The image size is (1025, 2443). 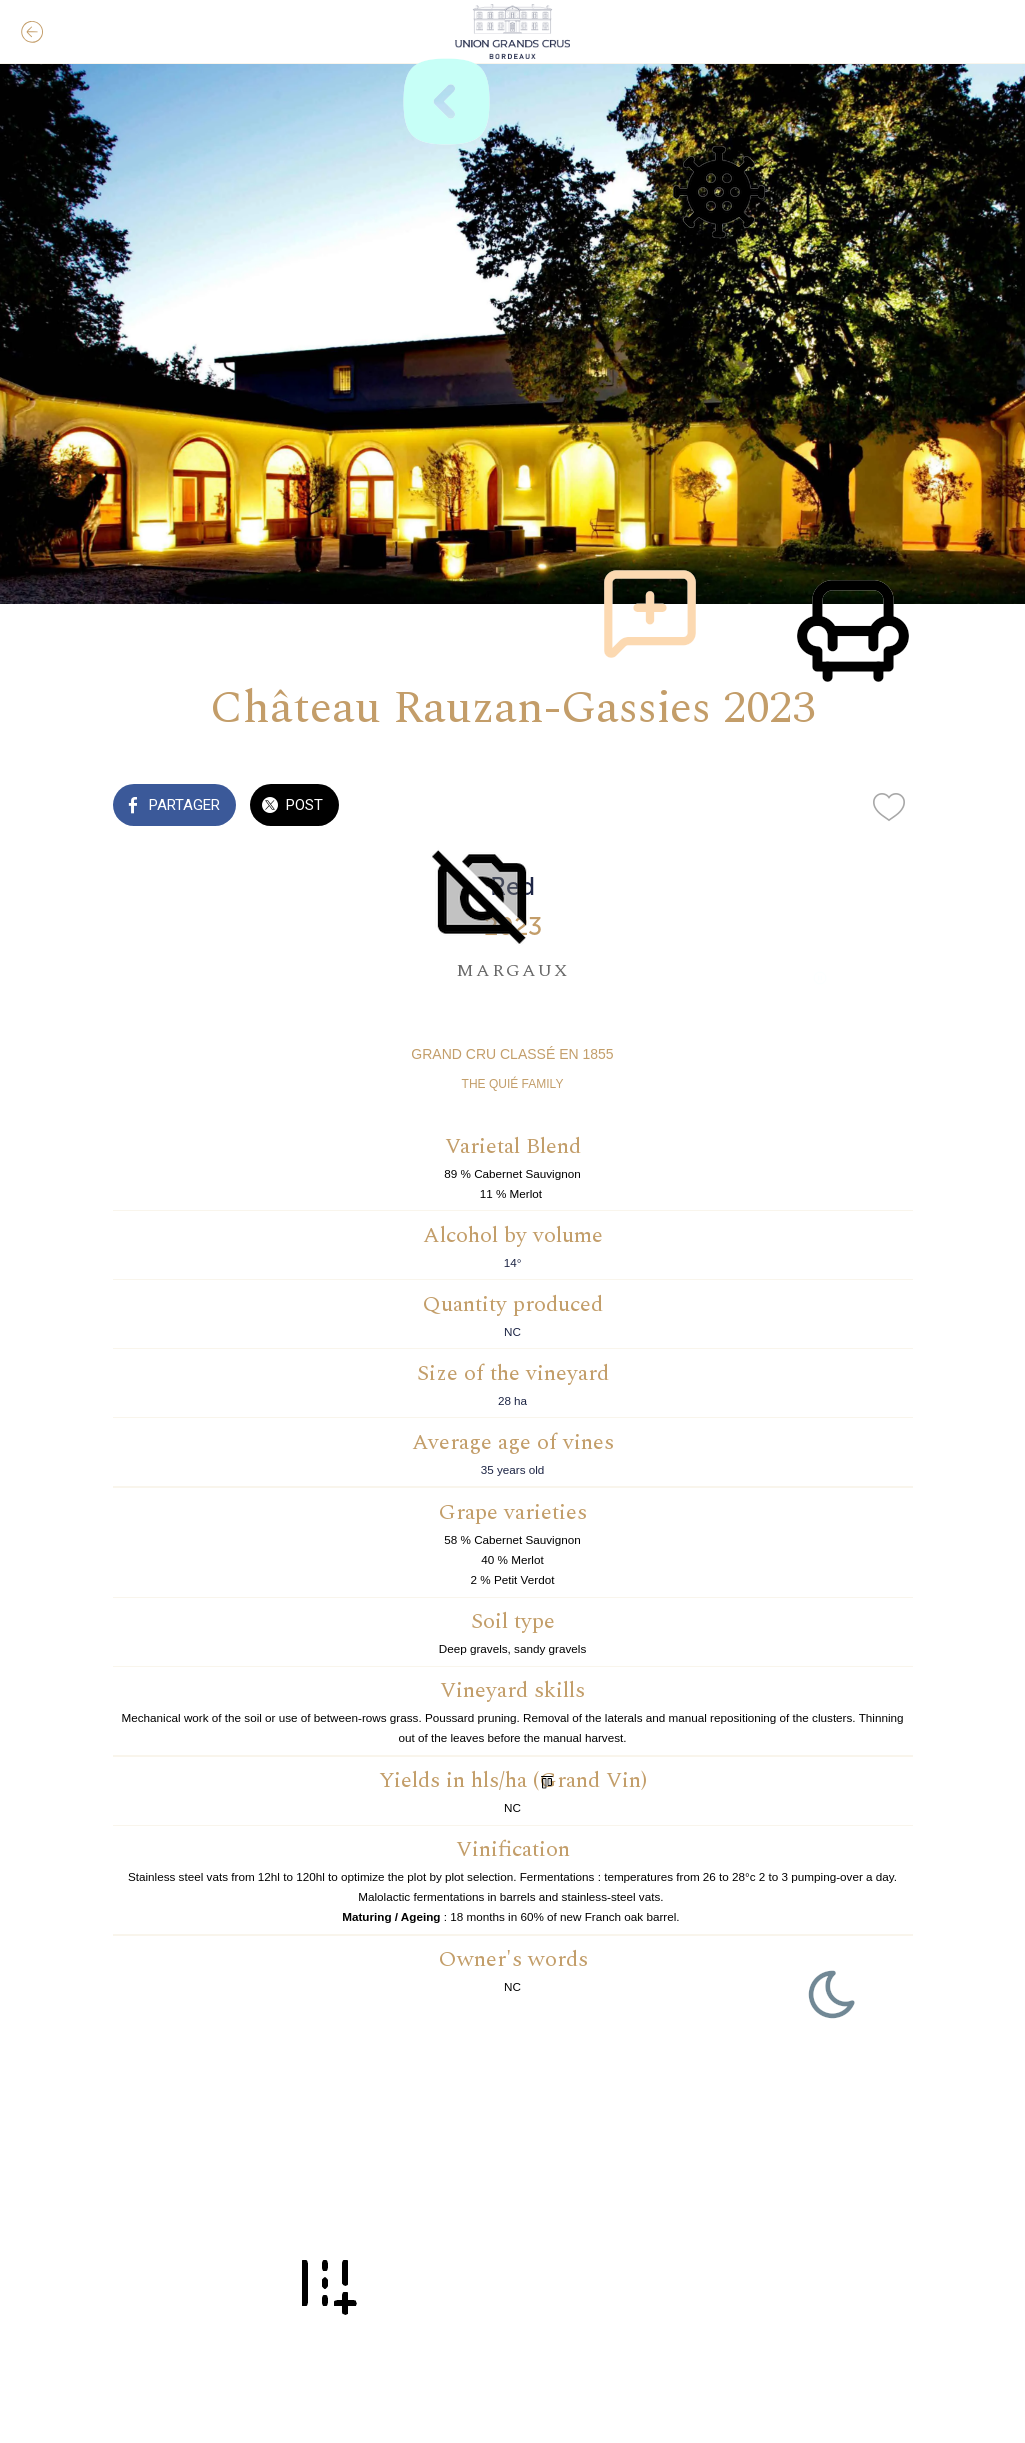 What do you see at coordinates (853, 631) in the screenshot?
I see `browse furniture or seating options` at bounding box center [853, 631].